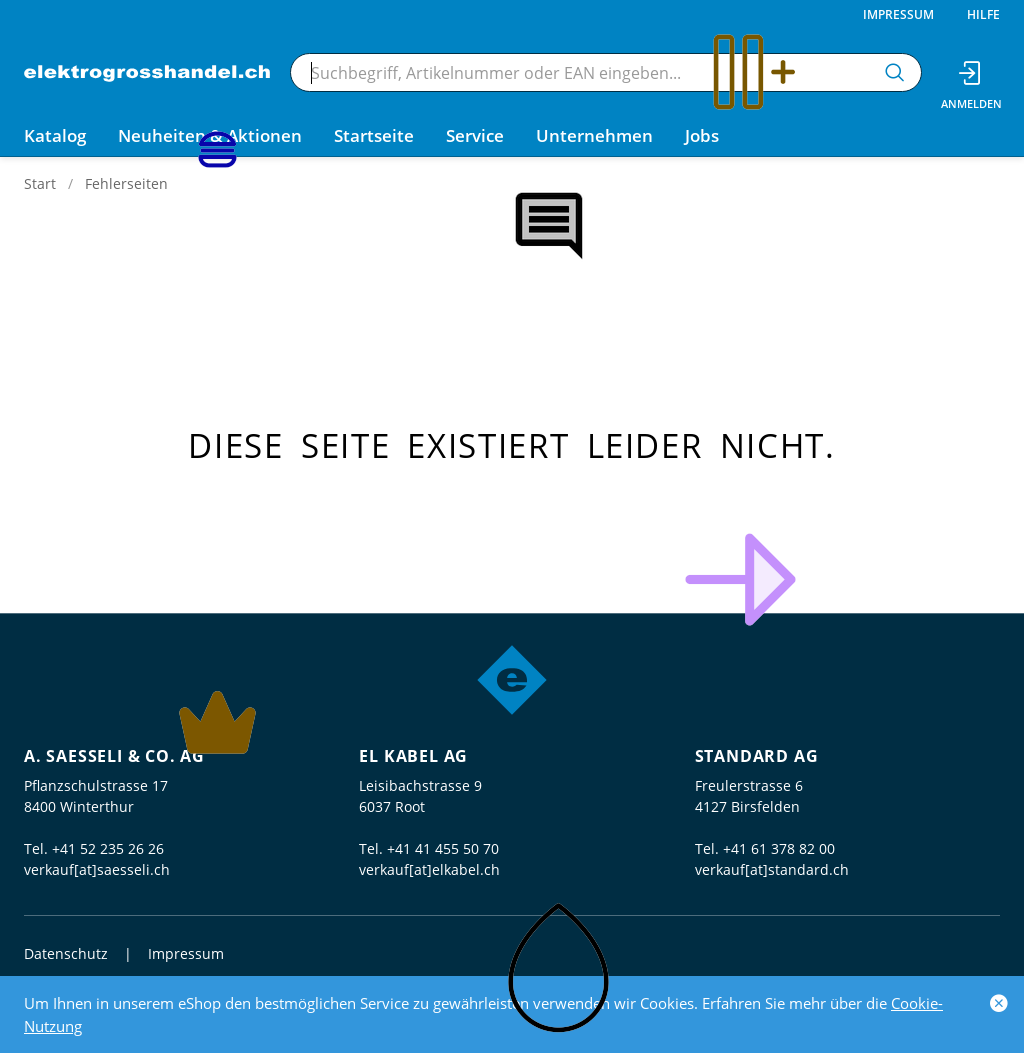 This screenshot has height=1053, width=1024. I want to click on add a new column to the right, so click(748, 72).